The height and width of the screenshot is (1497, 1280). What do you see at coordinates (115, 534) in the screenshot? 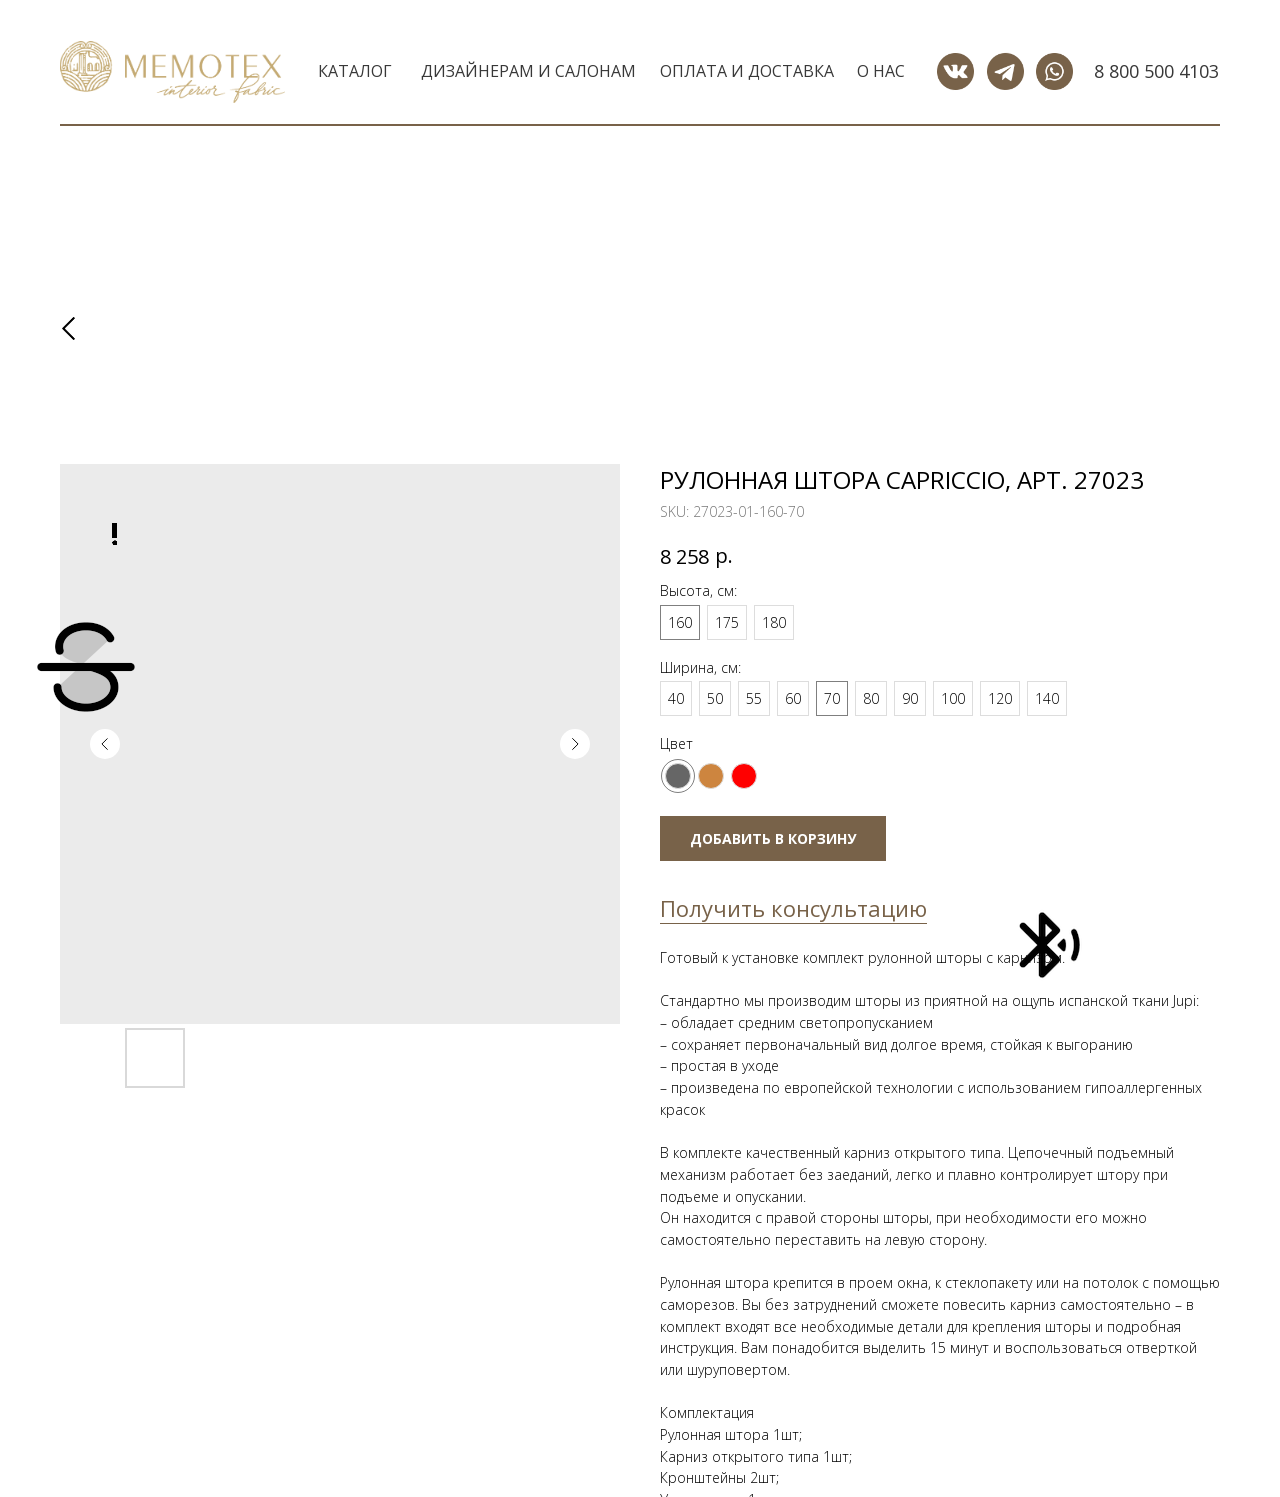
I see `indicates a high priority notification or alert` at bounding box center [115, 534].